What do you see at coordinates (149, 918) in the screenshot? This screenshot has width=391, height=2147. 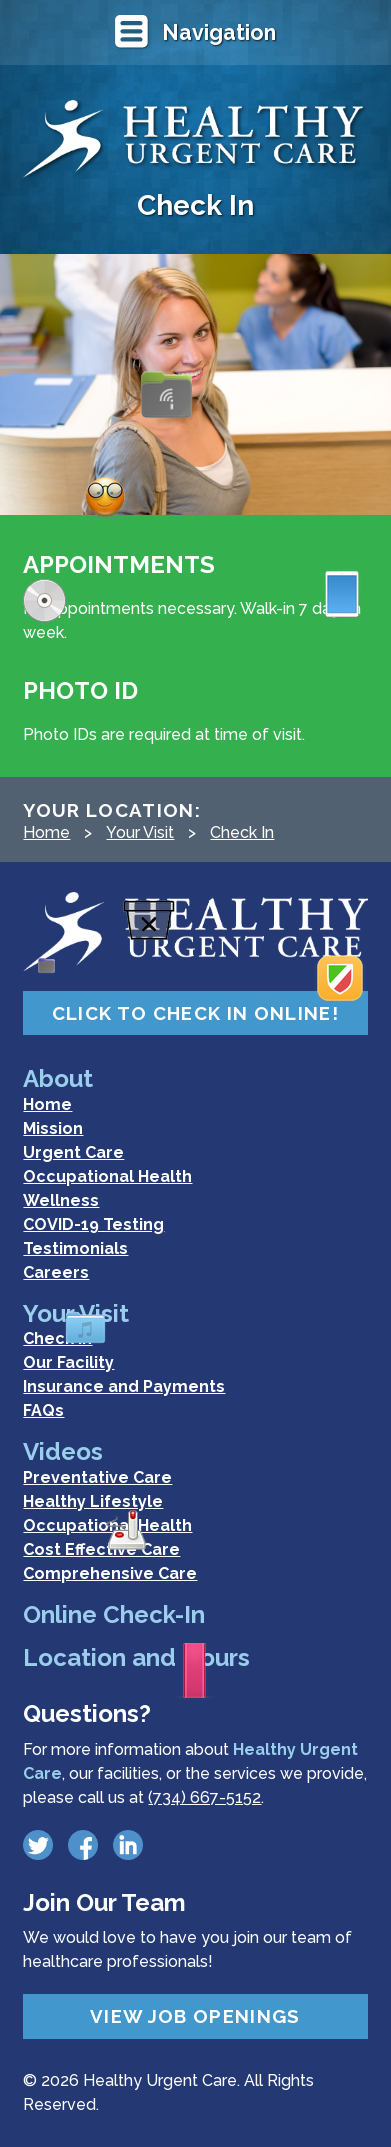 I see `access junk mail folder` at bounding box center [149, 918].